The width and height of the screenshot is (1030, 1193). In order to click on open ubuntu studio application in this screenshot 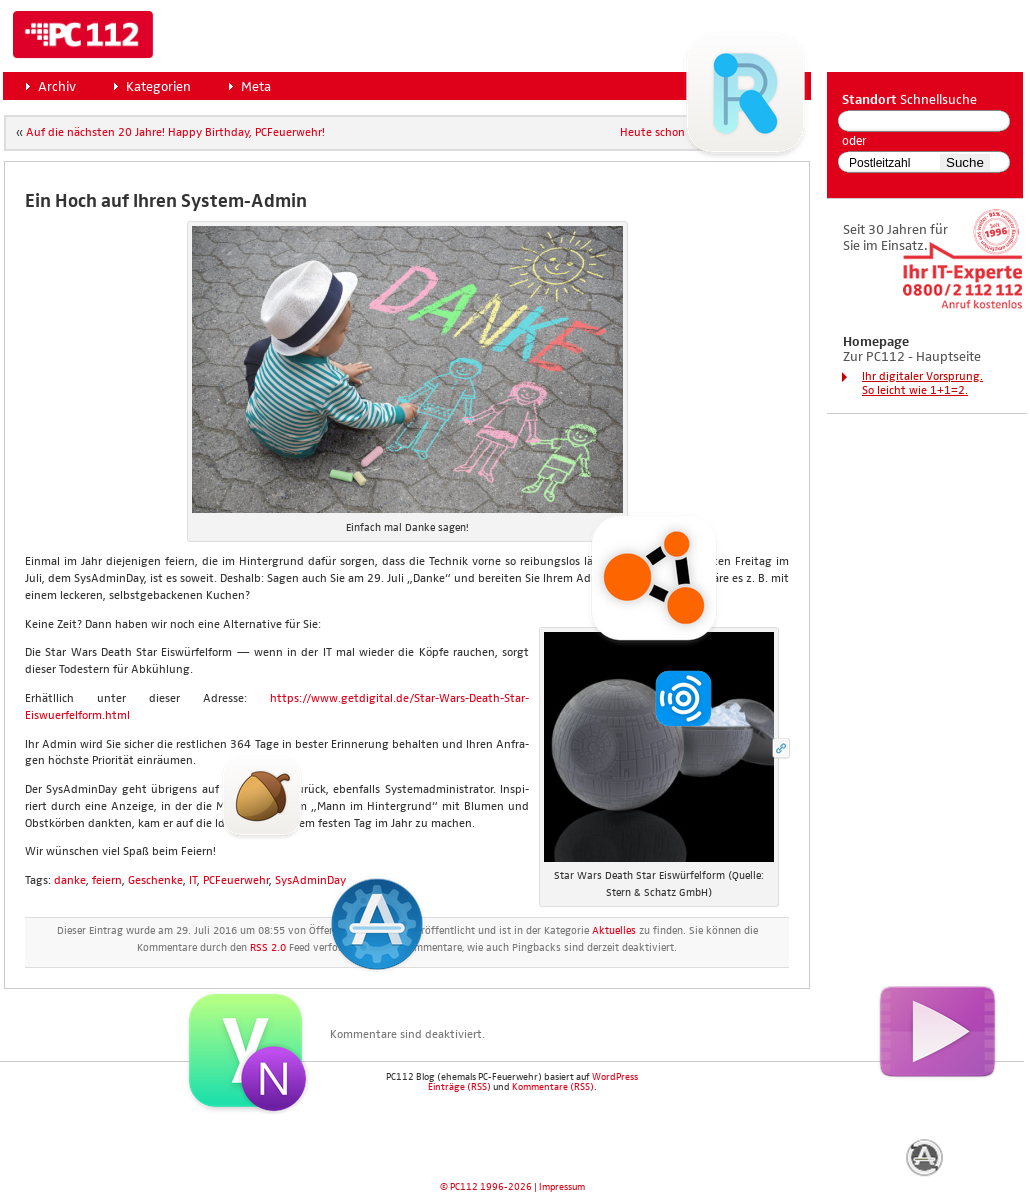, I will do `click(683, 698)`.